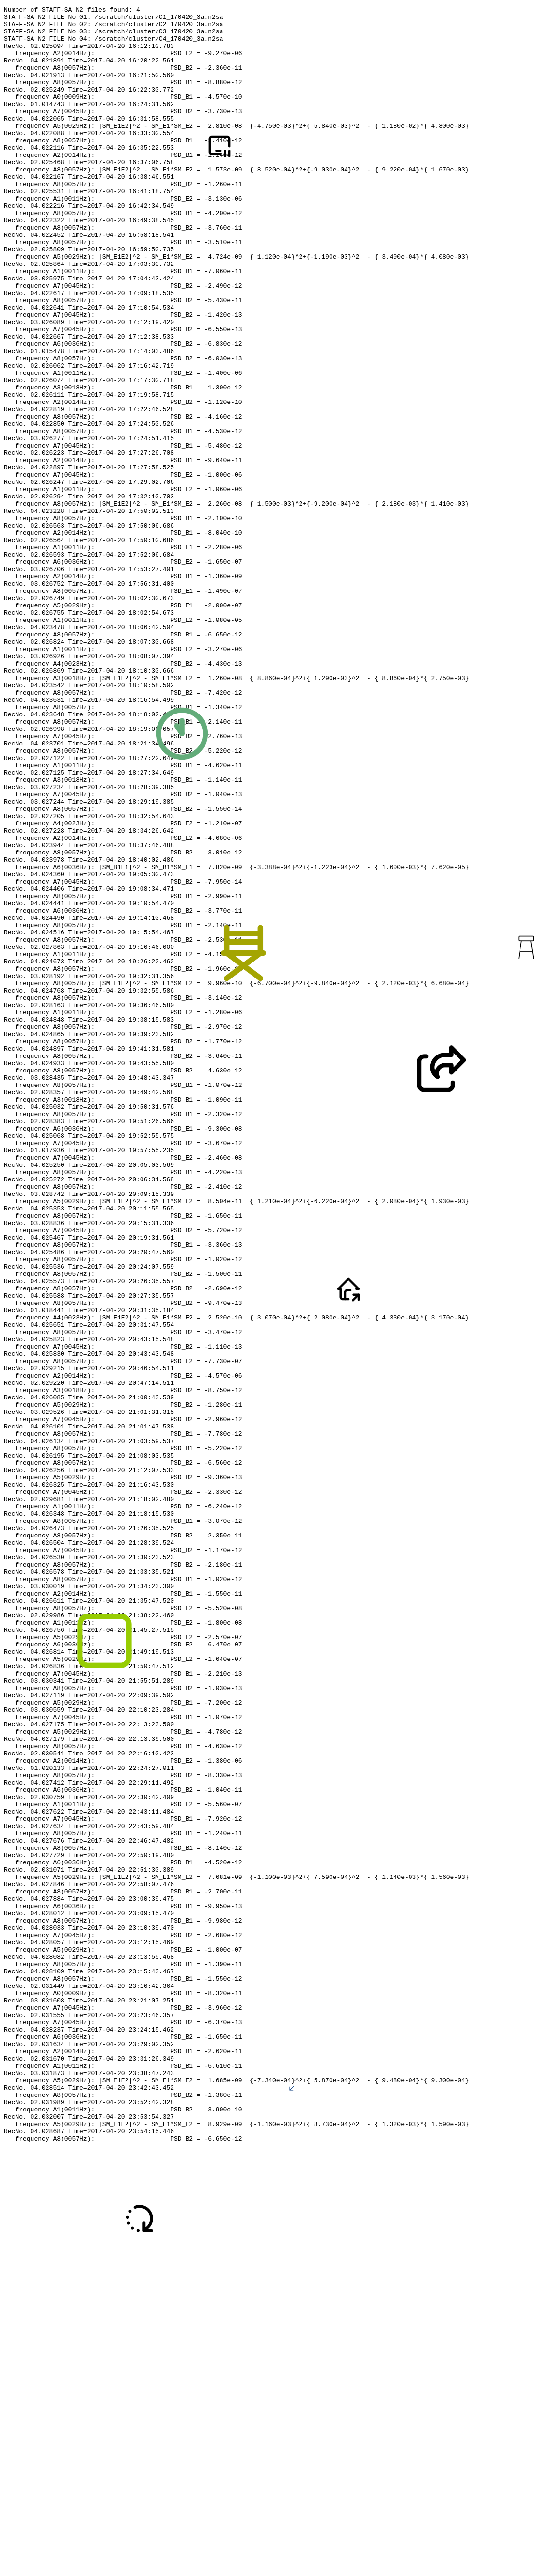 The height and width of the screenshot is (2576, 552). Describe the element at coordinates (292, 2088) in the screenshot. I see `navigate to the bottom-left section` at that location.